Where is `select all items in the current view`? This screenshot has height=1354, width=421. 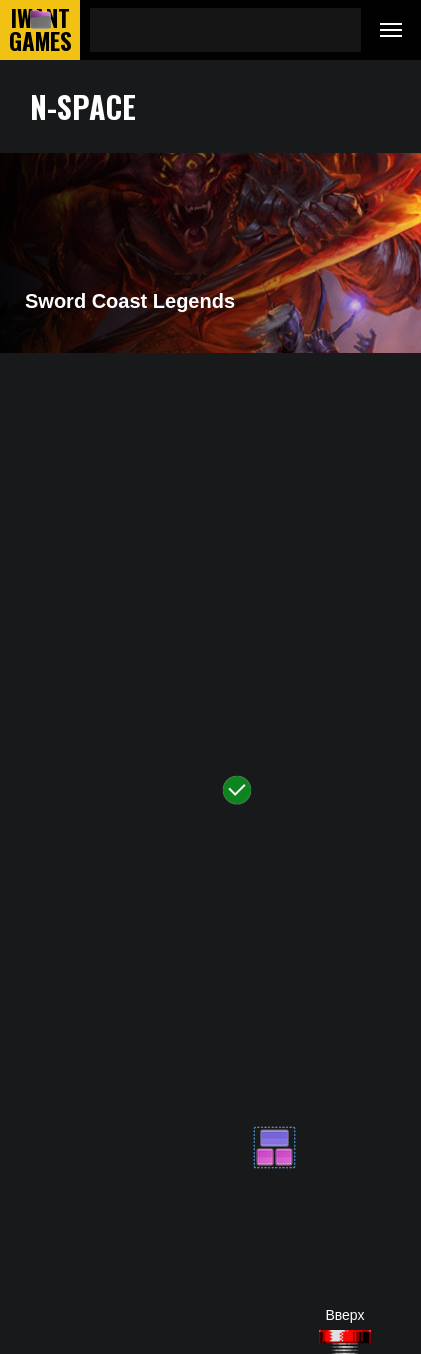
select all items in the current view is located at coordinates (274, 1147).